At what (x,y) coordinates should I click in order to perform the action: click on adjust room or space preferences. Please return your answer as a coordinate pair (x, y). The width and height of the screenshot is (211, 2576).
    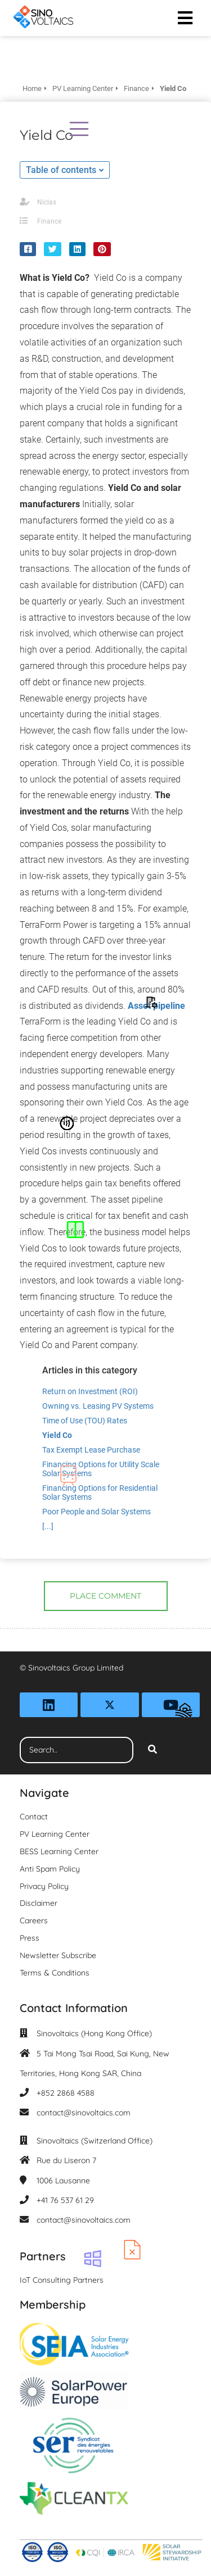
    Looking at the image, I should click on (151, 1002).